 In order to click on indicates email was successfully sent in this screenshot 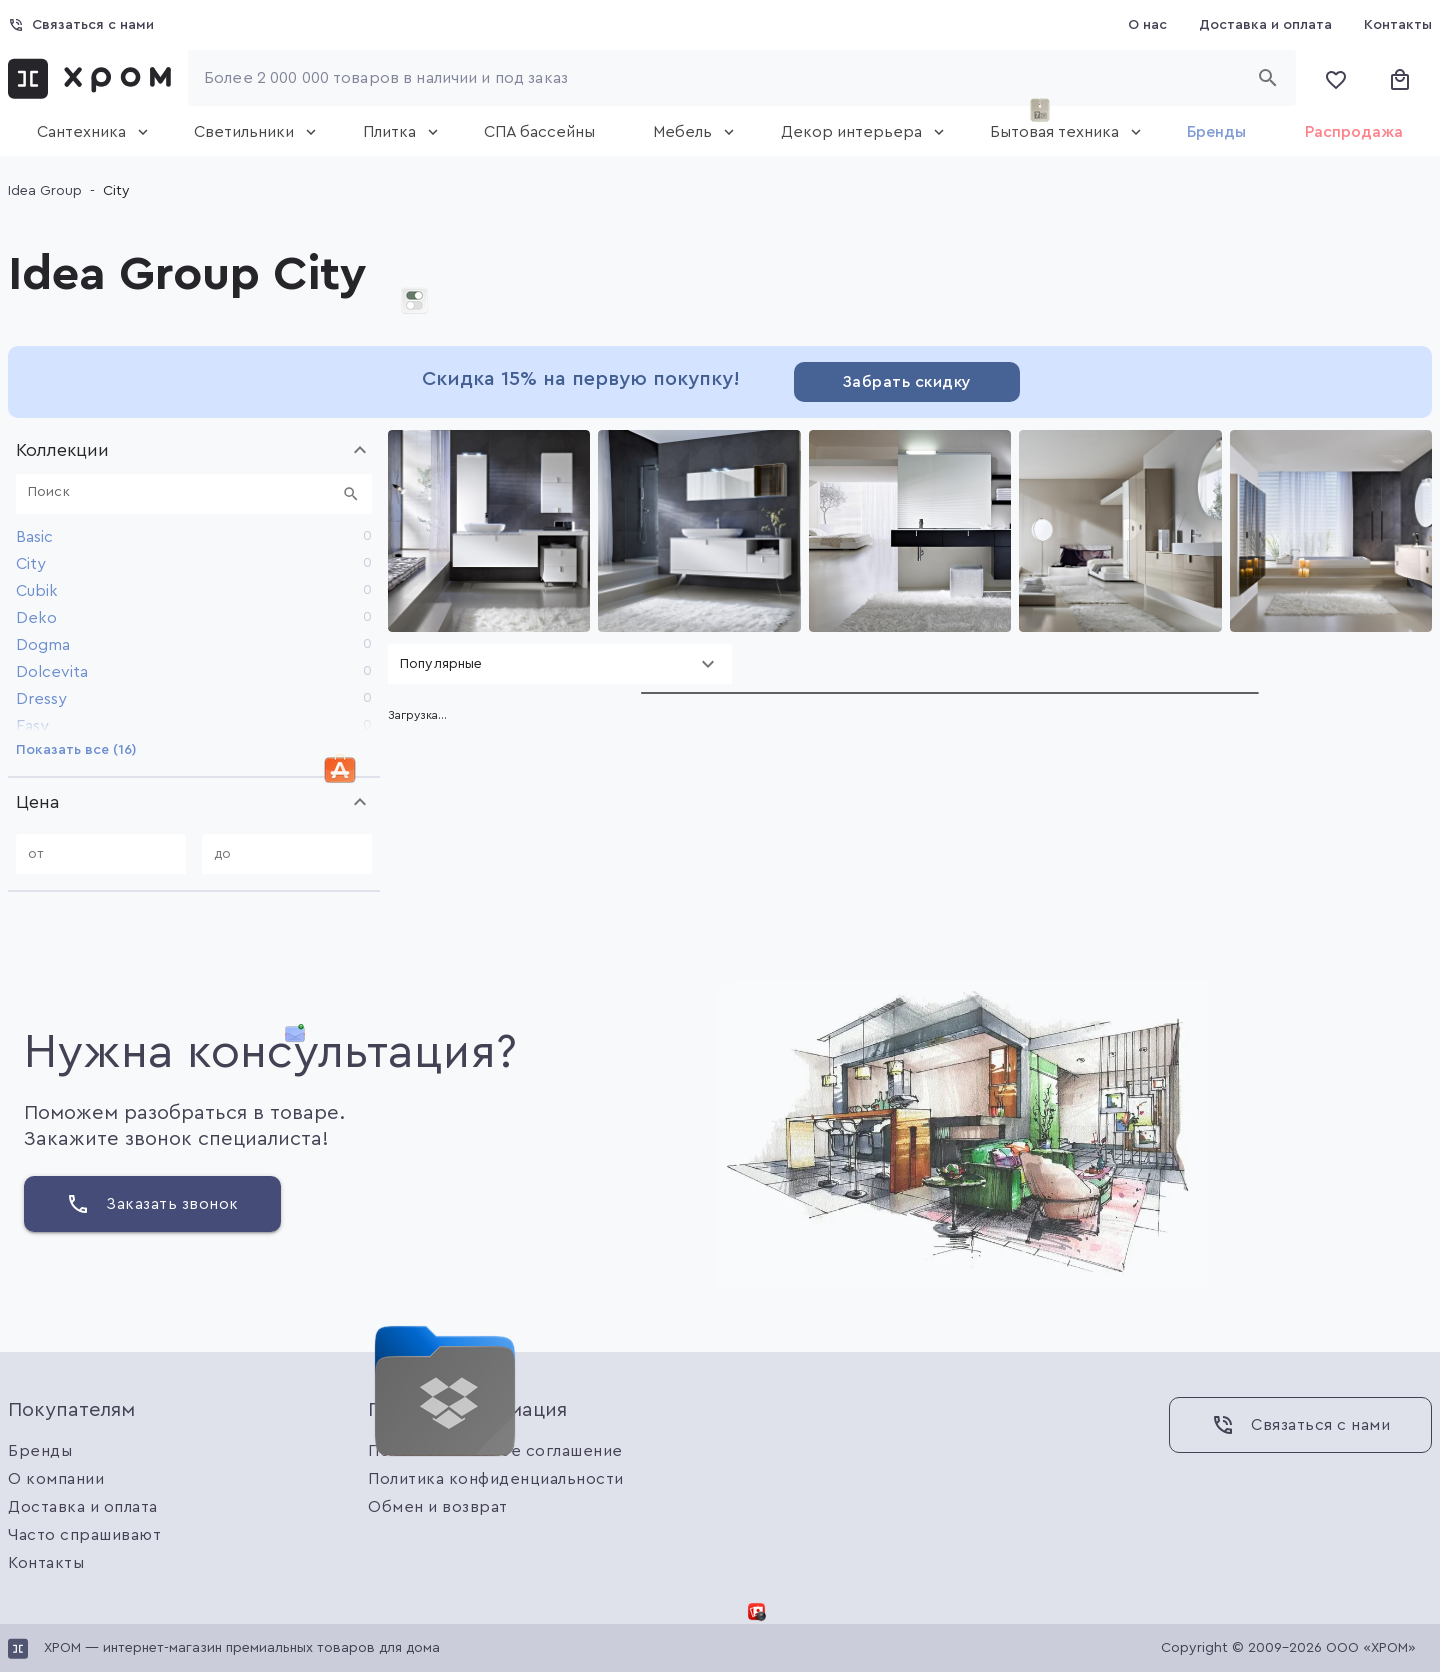, I will do `click(295, 1034)`.